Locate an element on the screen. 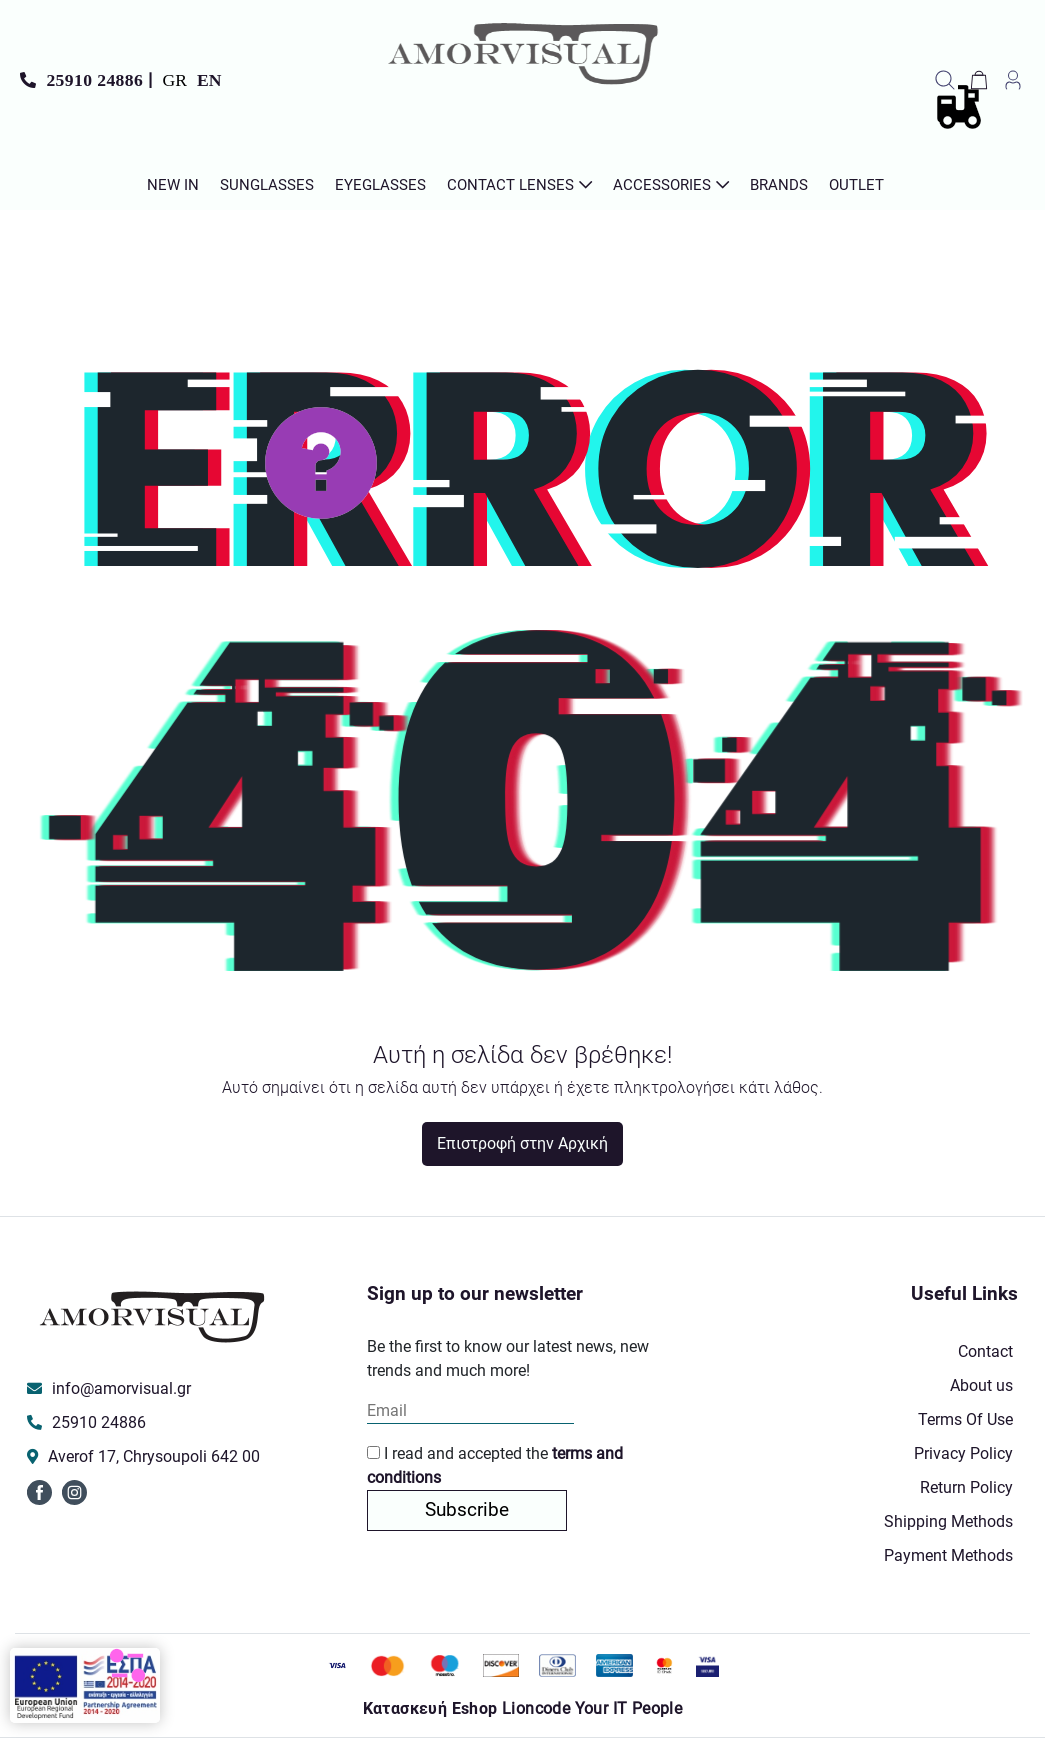 This screenshot has height=1738, width=1045. adjust audio equalizer settings is located at coordinates (127, 1665).